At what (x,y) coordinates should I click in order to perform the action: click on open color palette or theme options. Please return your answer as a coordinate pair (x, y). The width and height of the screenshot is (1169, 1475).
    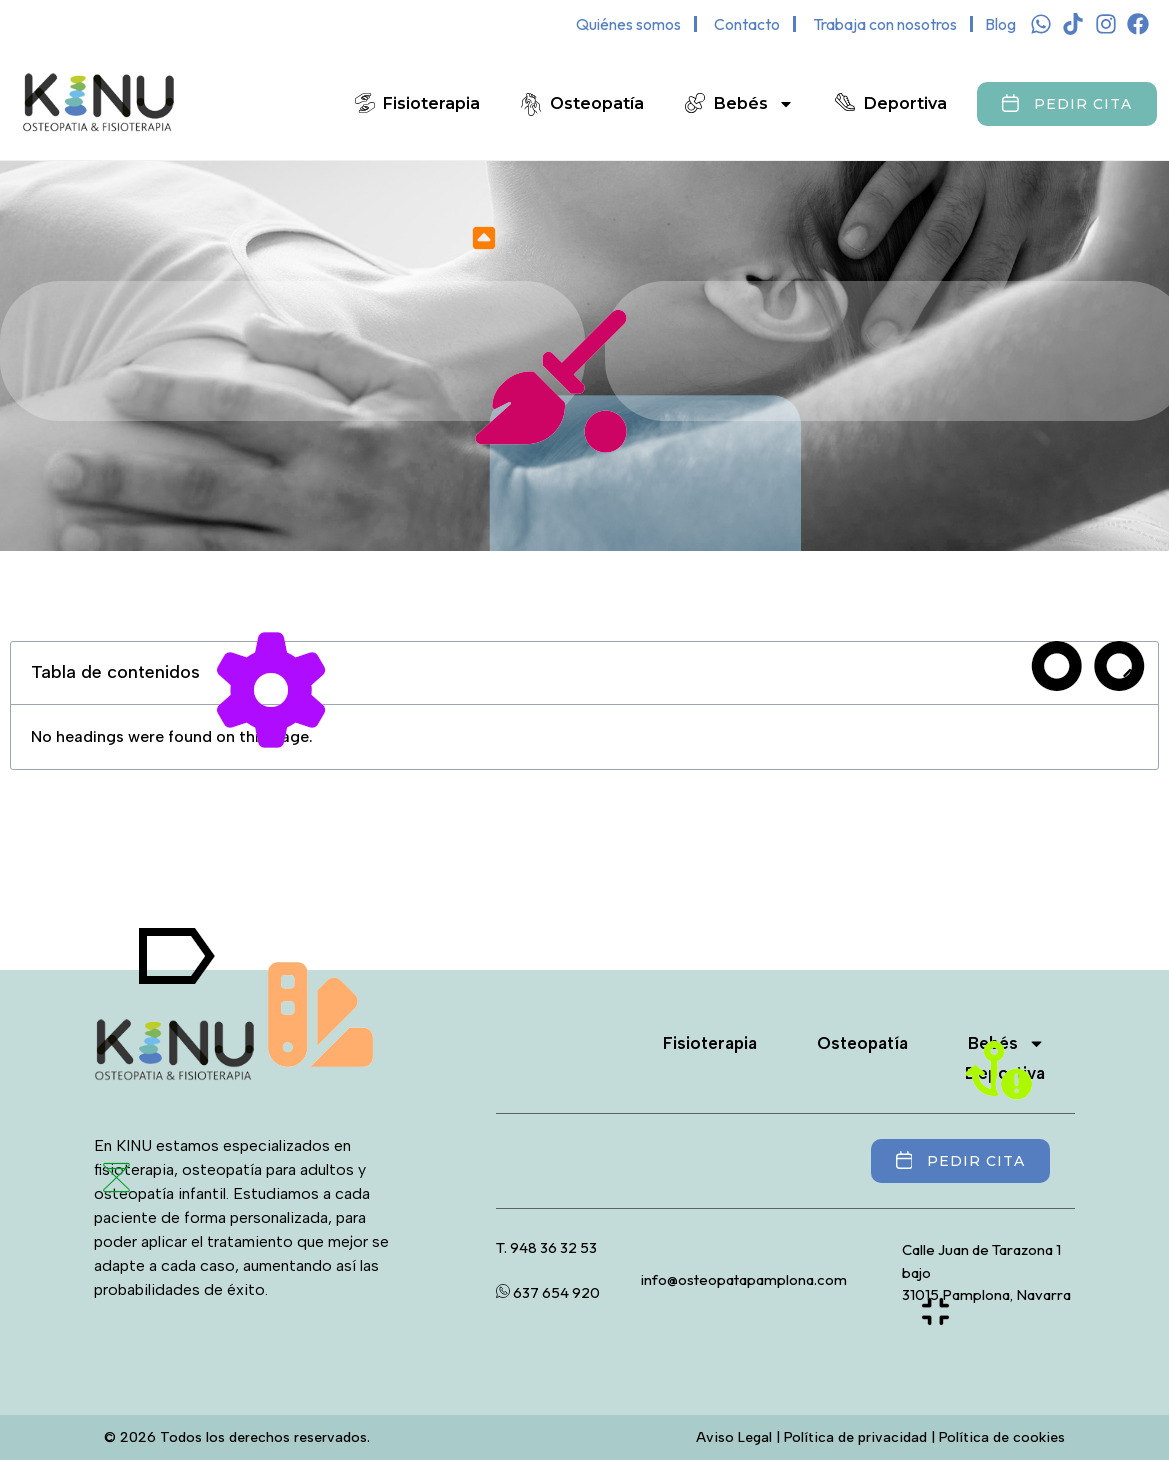
    Looking at the image, I should click on (320, 1014).